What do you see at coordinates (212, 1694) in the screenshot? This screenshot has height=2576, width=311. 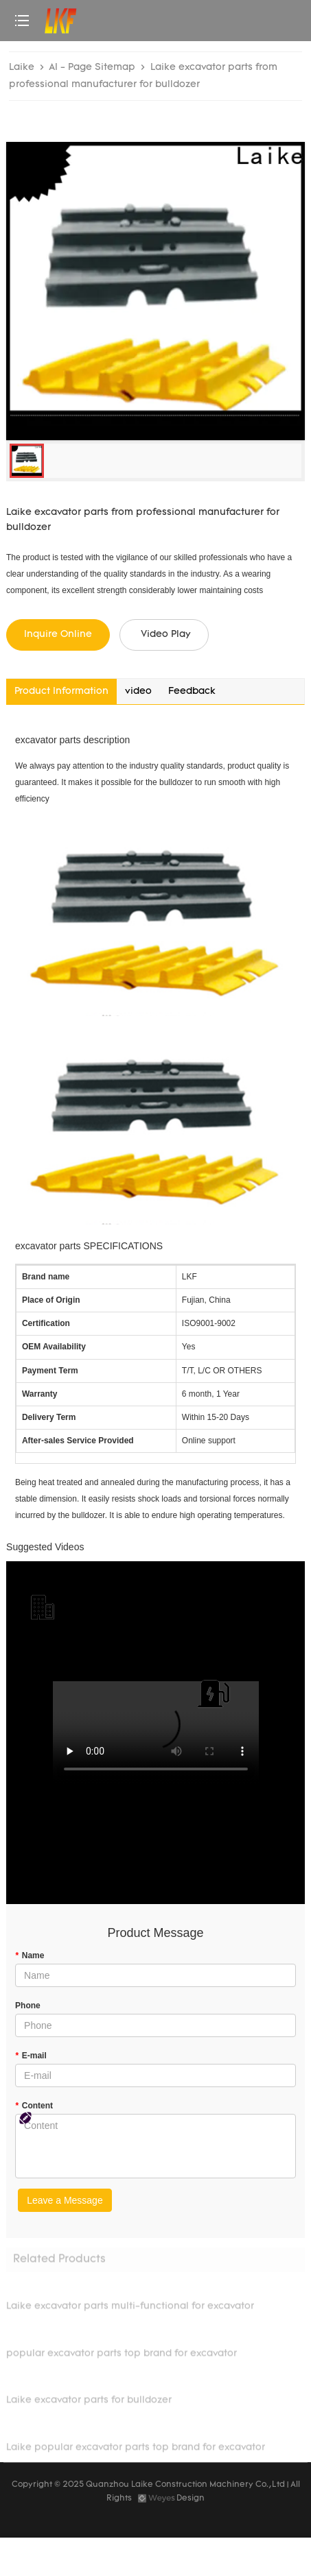 I see `find nearby EV charging stations` at bounding box center [212, 1694].